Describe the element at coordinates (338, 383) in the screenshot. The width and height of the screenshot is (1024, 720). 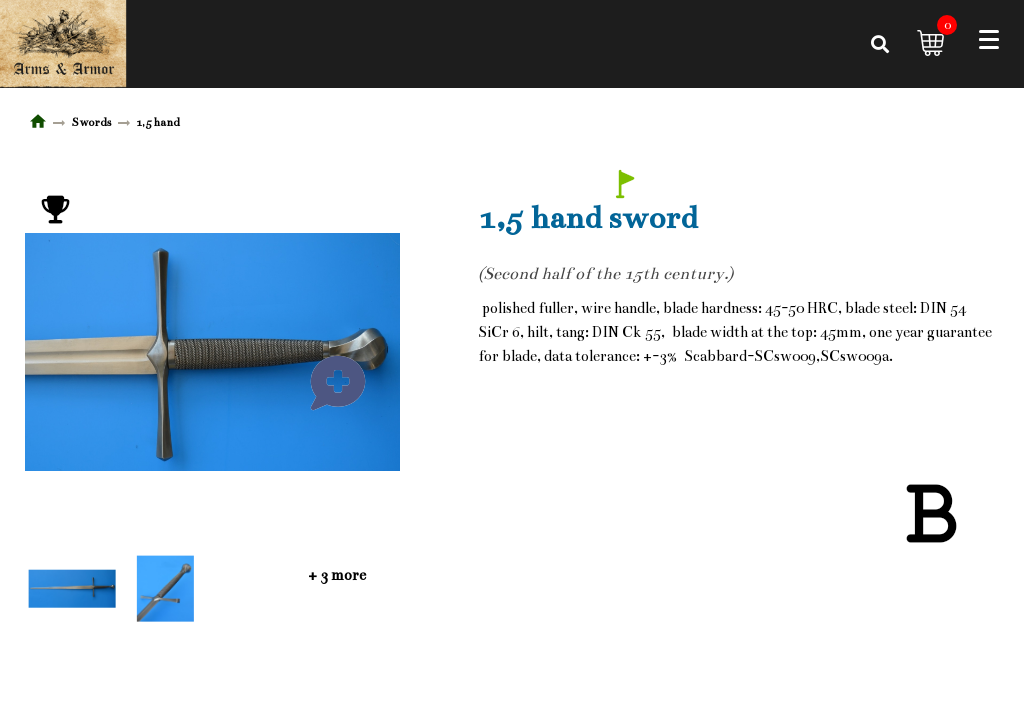
I see `access medical chat or health support` at that location.